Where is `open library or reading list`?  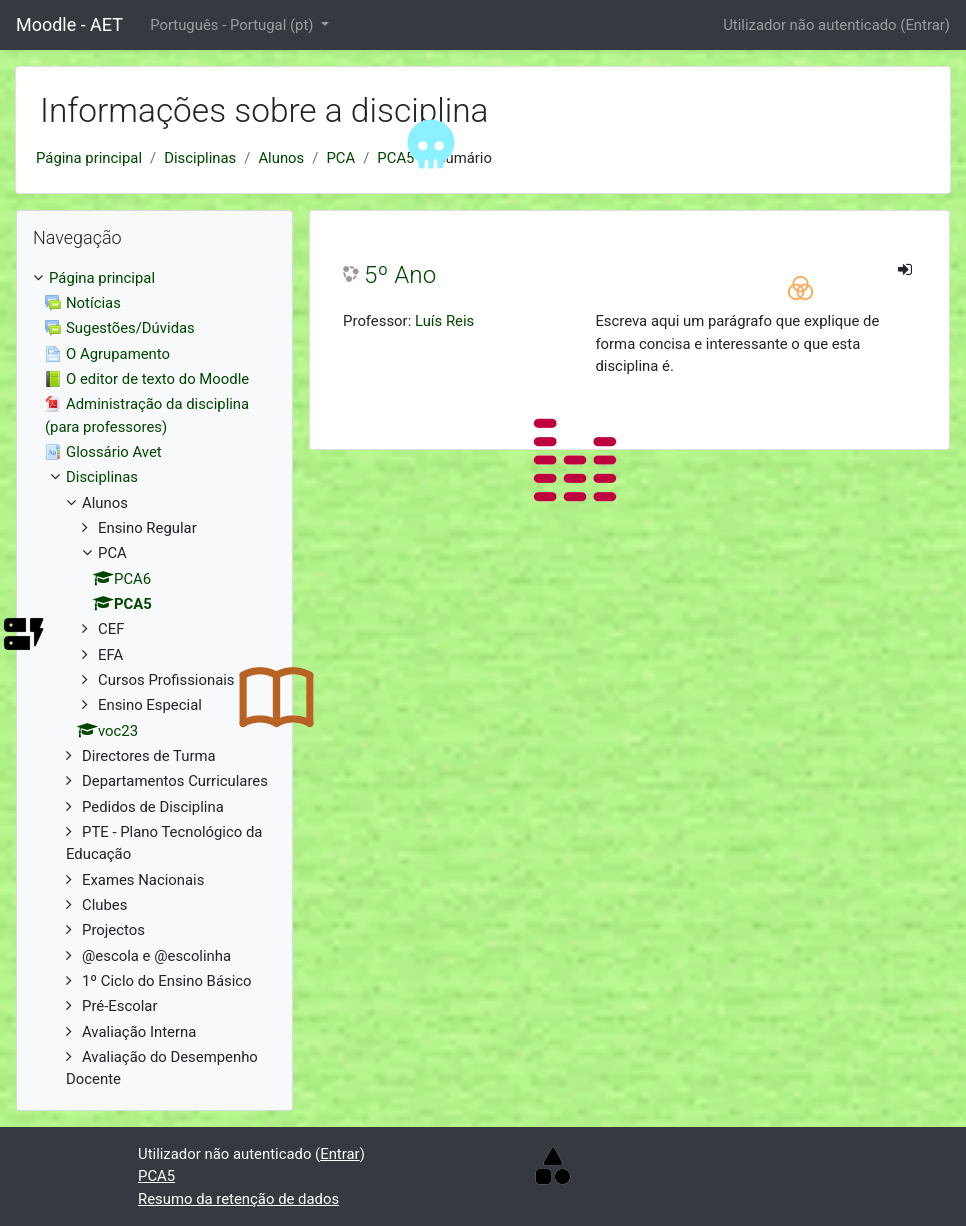
open library or reading list is located at coordinates (276, 697).